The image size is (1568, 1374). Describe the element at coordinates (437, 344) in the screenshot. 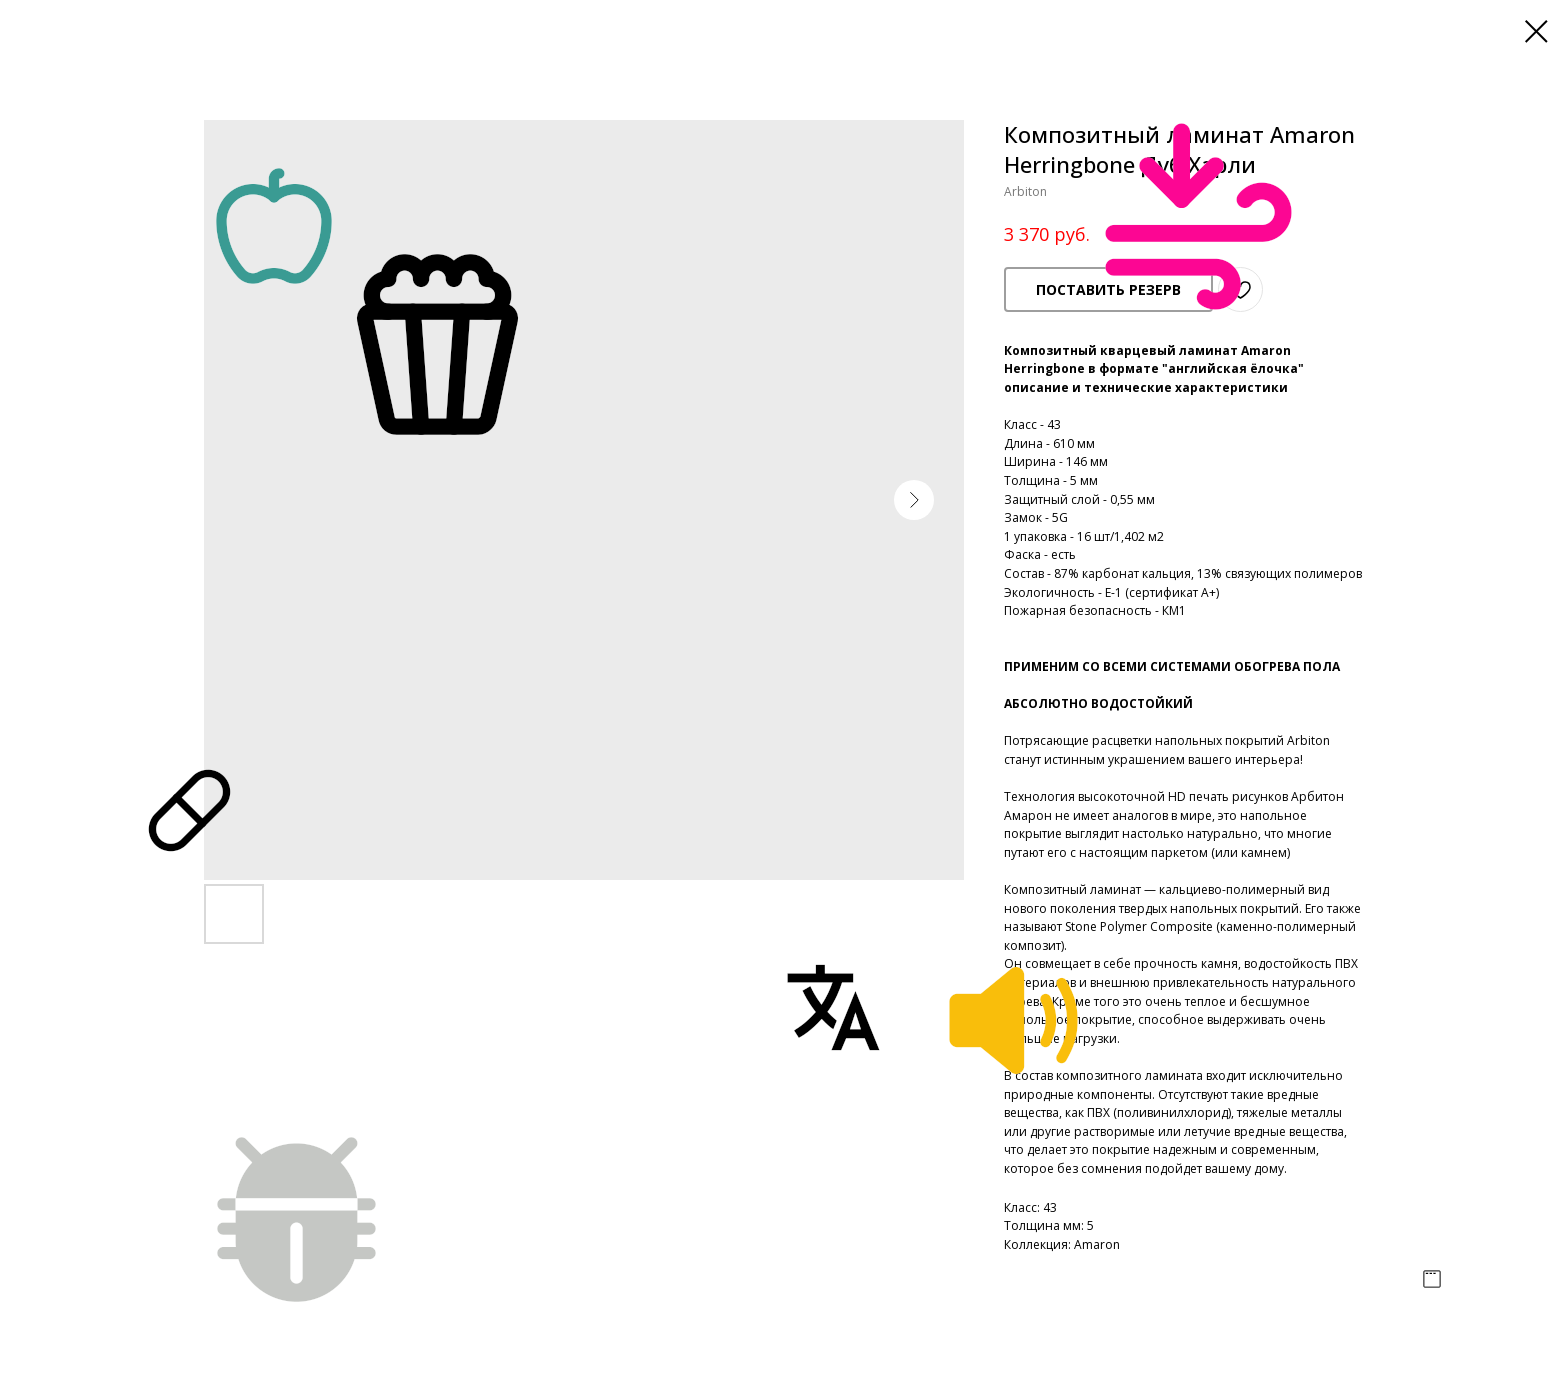

I see `access movies or entertainment content` at that location.